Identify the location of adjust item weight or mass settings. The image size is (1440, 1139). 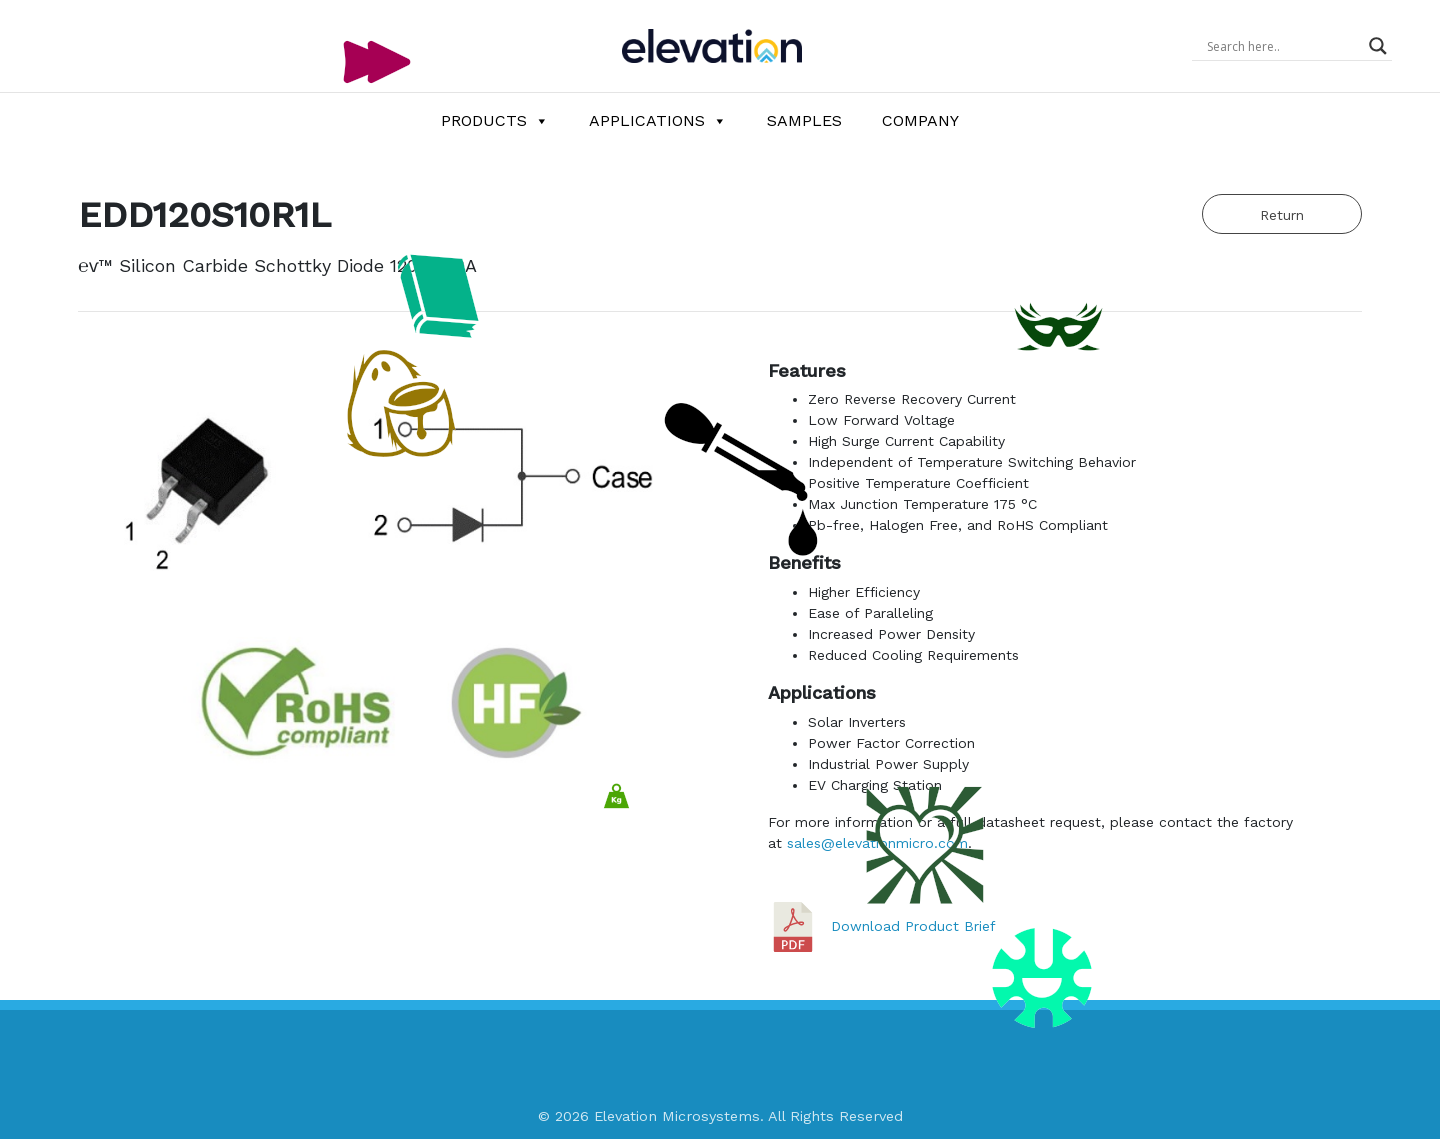
(616, 795).